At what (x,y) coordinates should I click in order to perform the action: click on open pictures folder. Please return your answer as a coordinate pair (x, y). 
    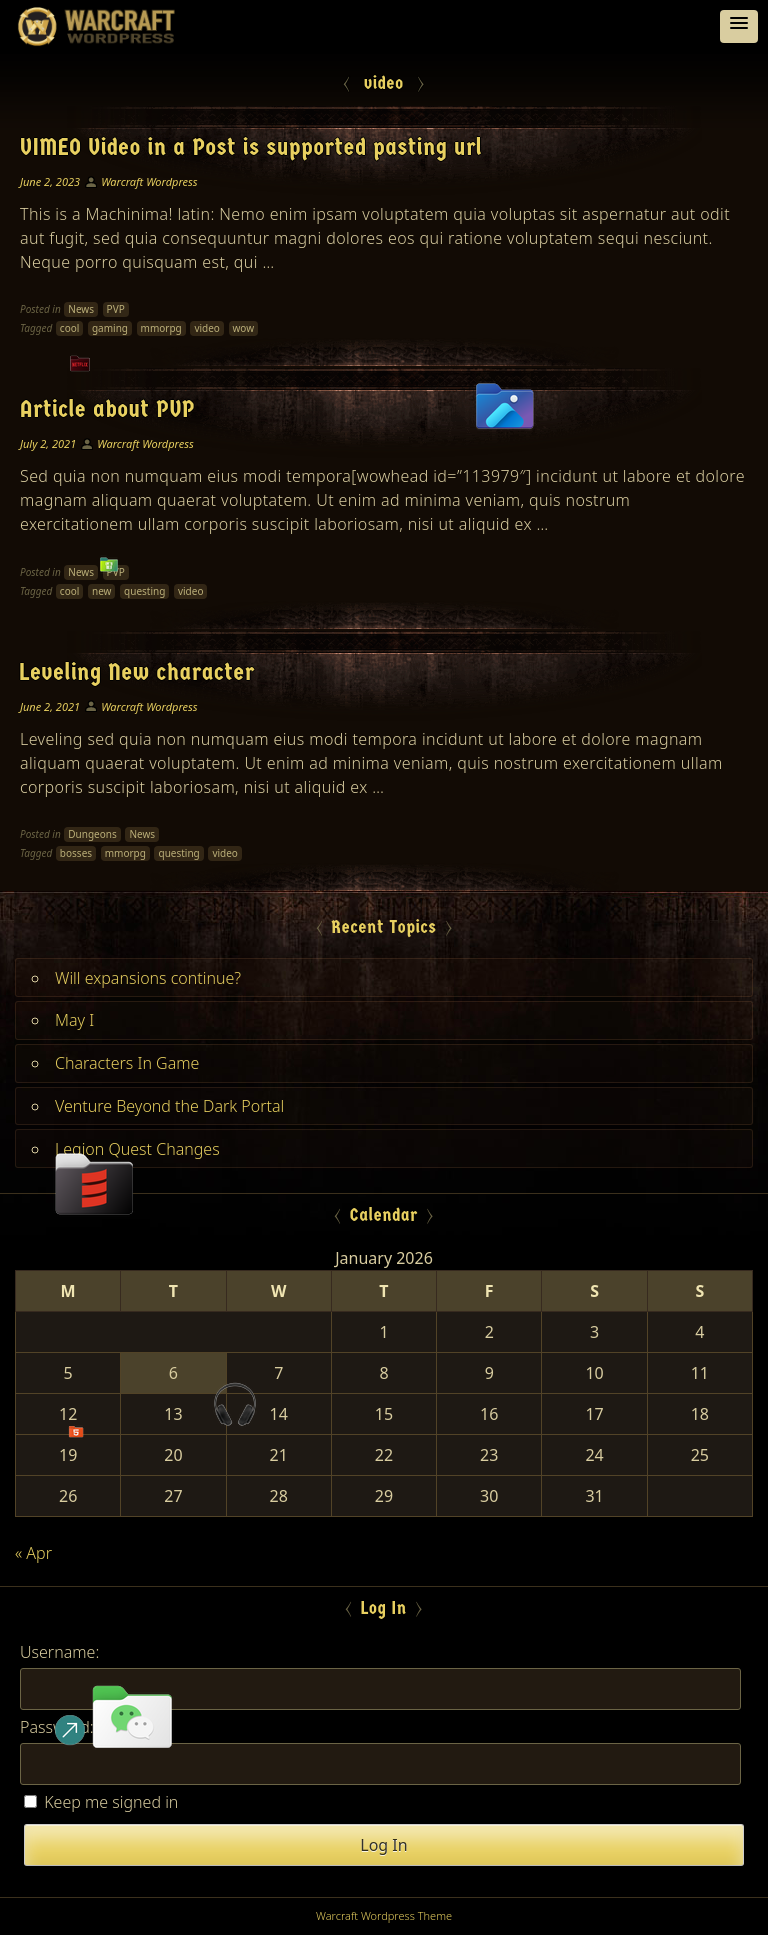
    Looking at the image, I should click on (504, 407).